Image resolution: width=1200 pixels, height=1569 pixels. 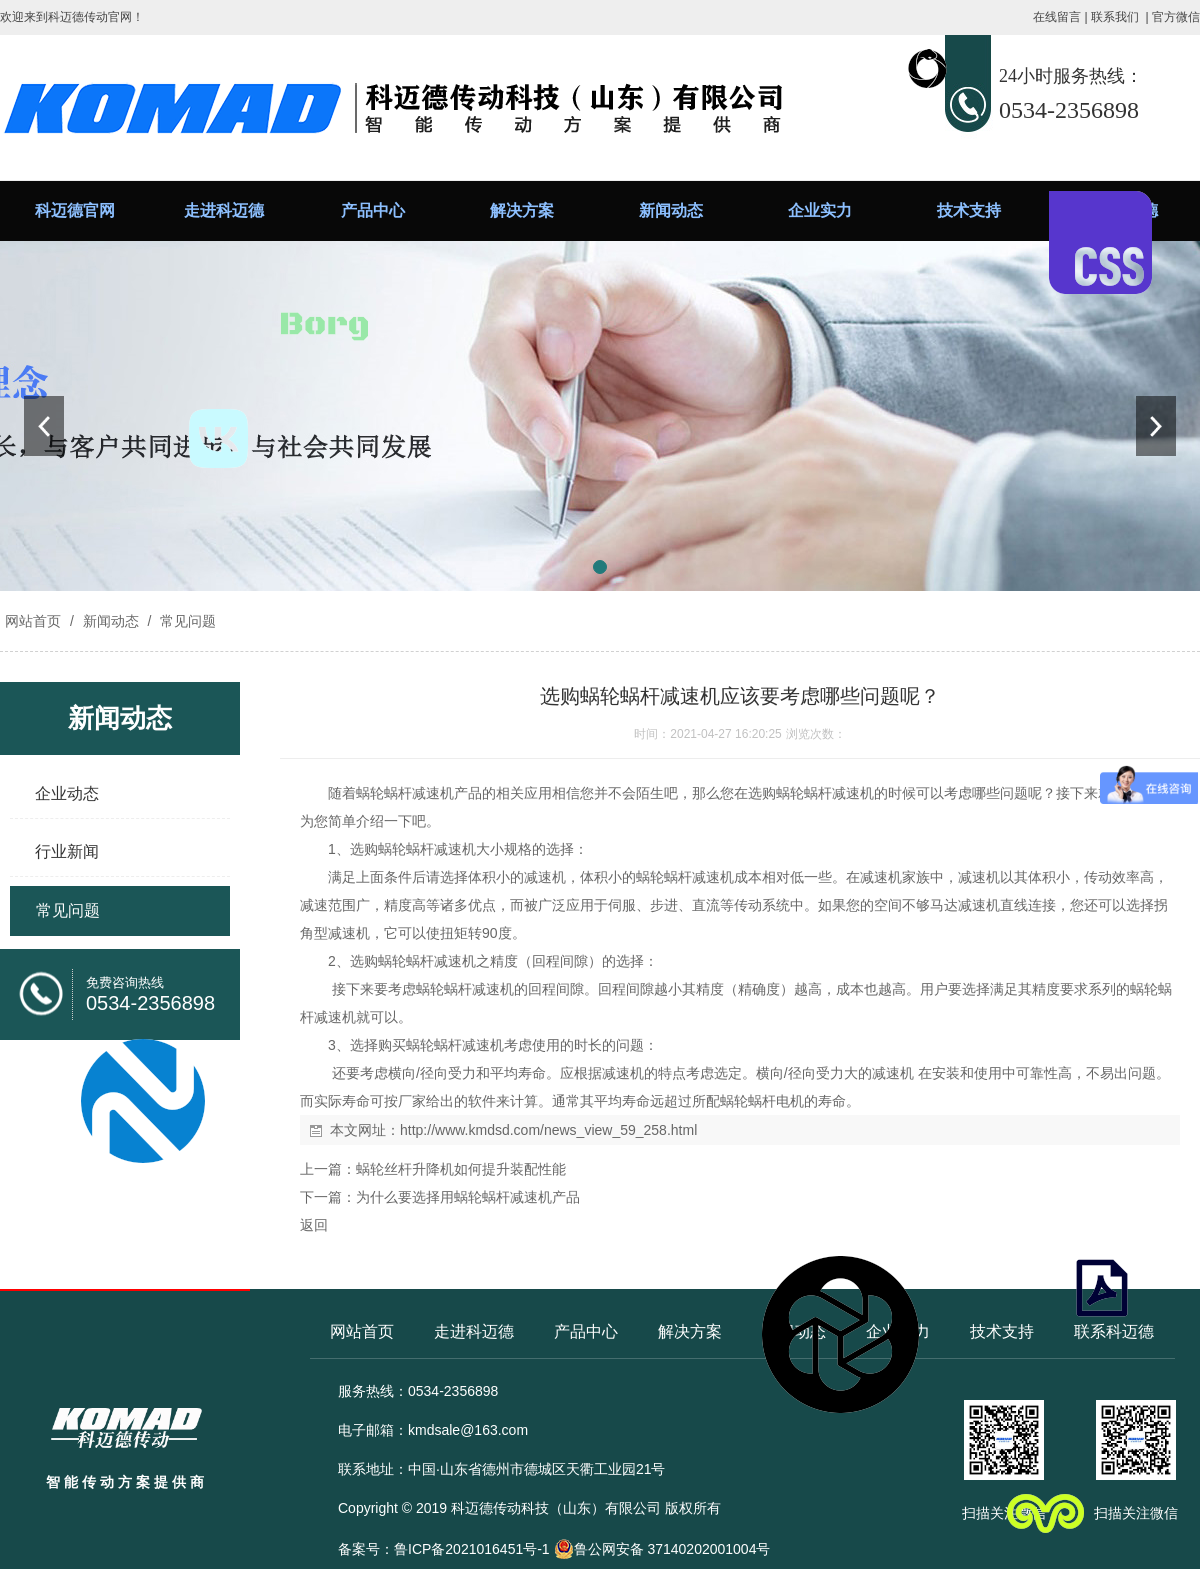 What do you see at coordinates (218, 438) in the screenshot?
I see `open the VK social network app` at bounding box center [218, 438].